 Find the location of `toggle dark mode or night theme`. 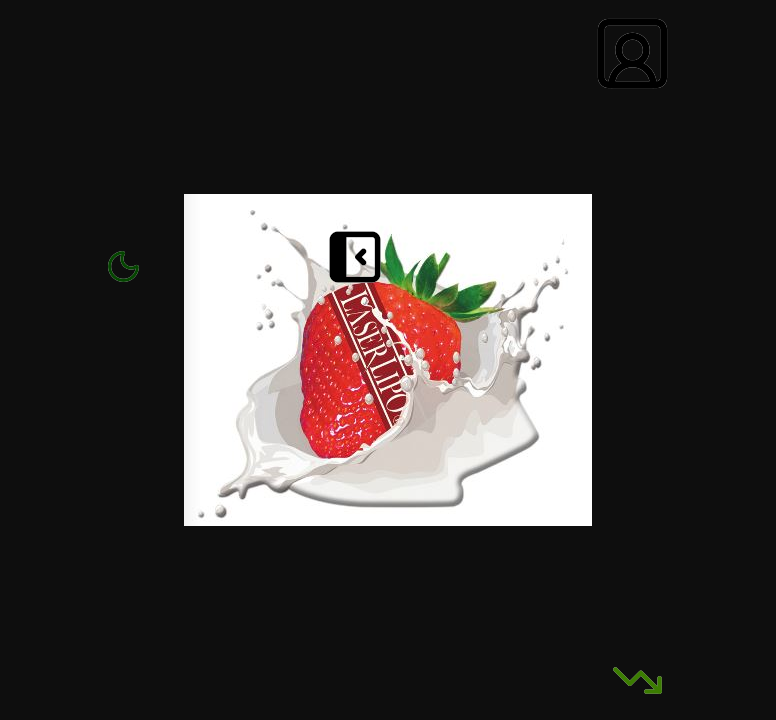

toggle dark mode or night theme is located at coordinates (123, 266).